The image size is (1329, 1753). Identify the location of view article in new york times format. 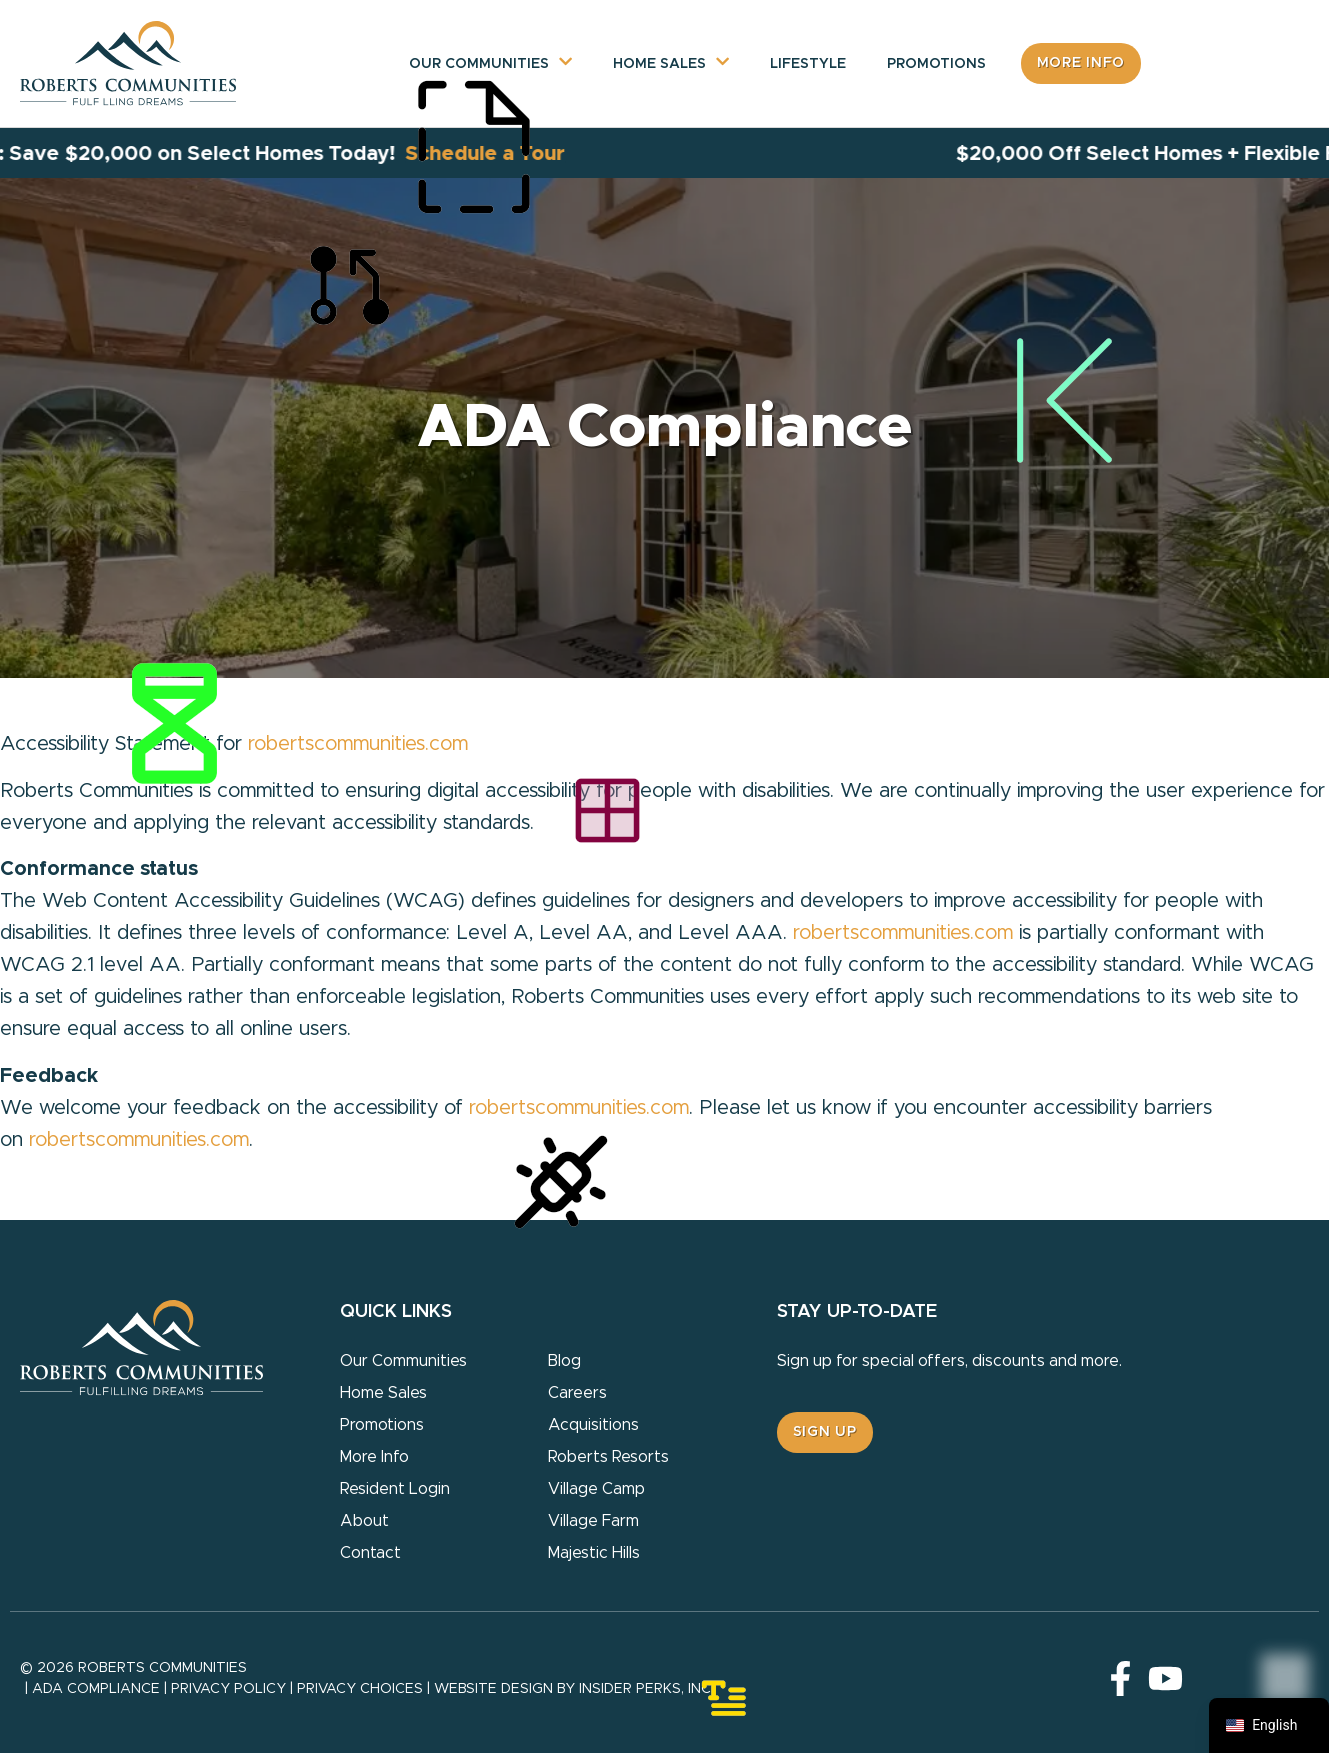
(723, 1697).